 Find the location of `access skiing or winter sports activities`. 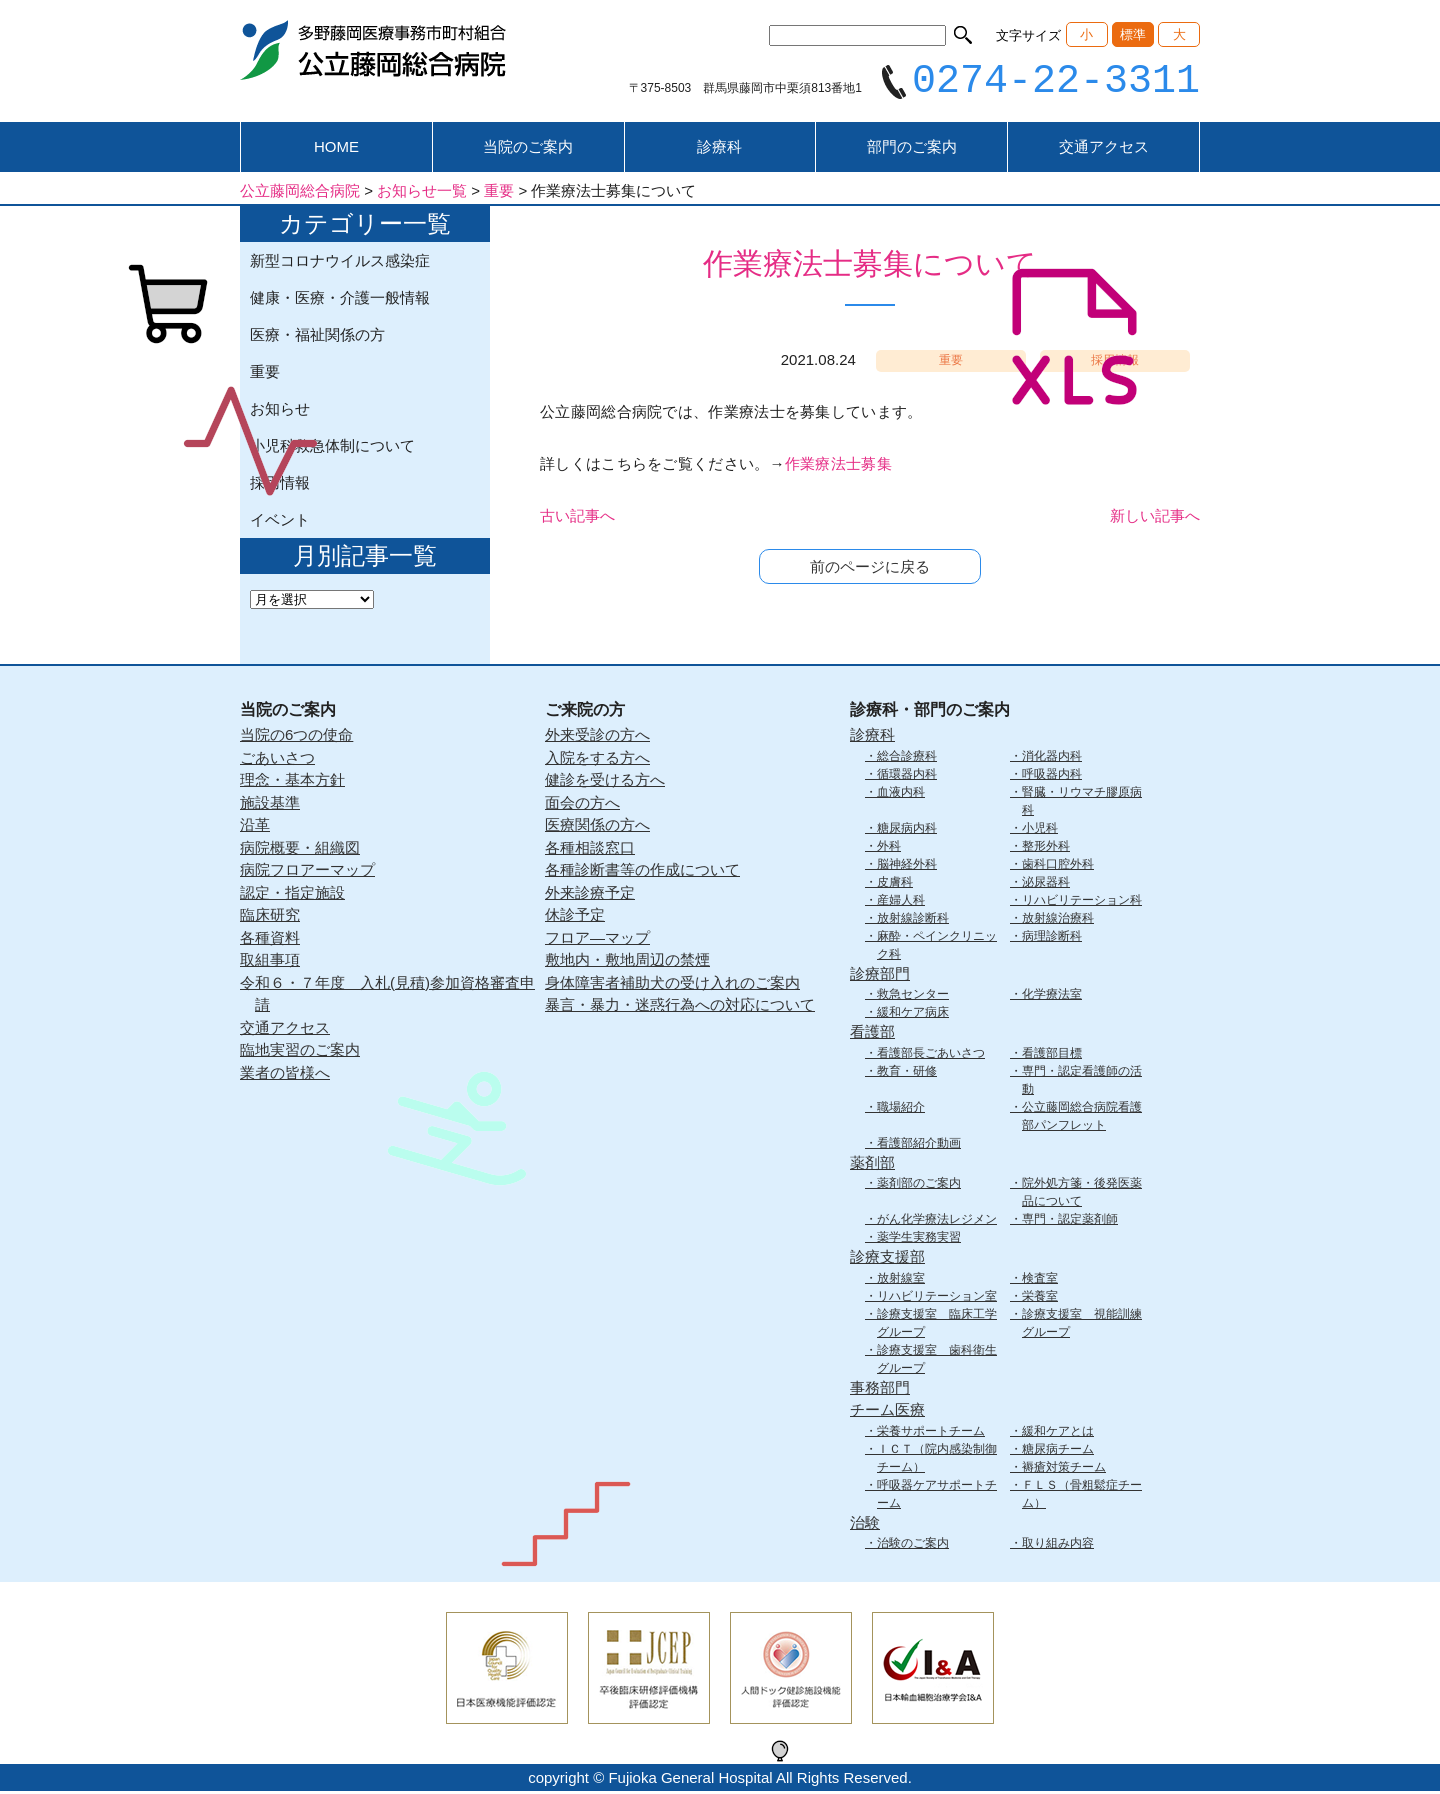

access skiing or winter sports activities is located at coordinates (457, 1131).